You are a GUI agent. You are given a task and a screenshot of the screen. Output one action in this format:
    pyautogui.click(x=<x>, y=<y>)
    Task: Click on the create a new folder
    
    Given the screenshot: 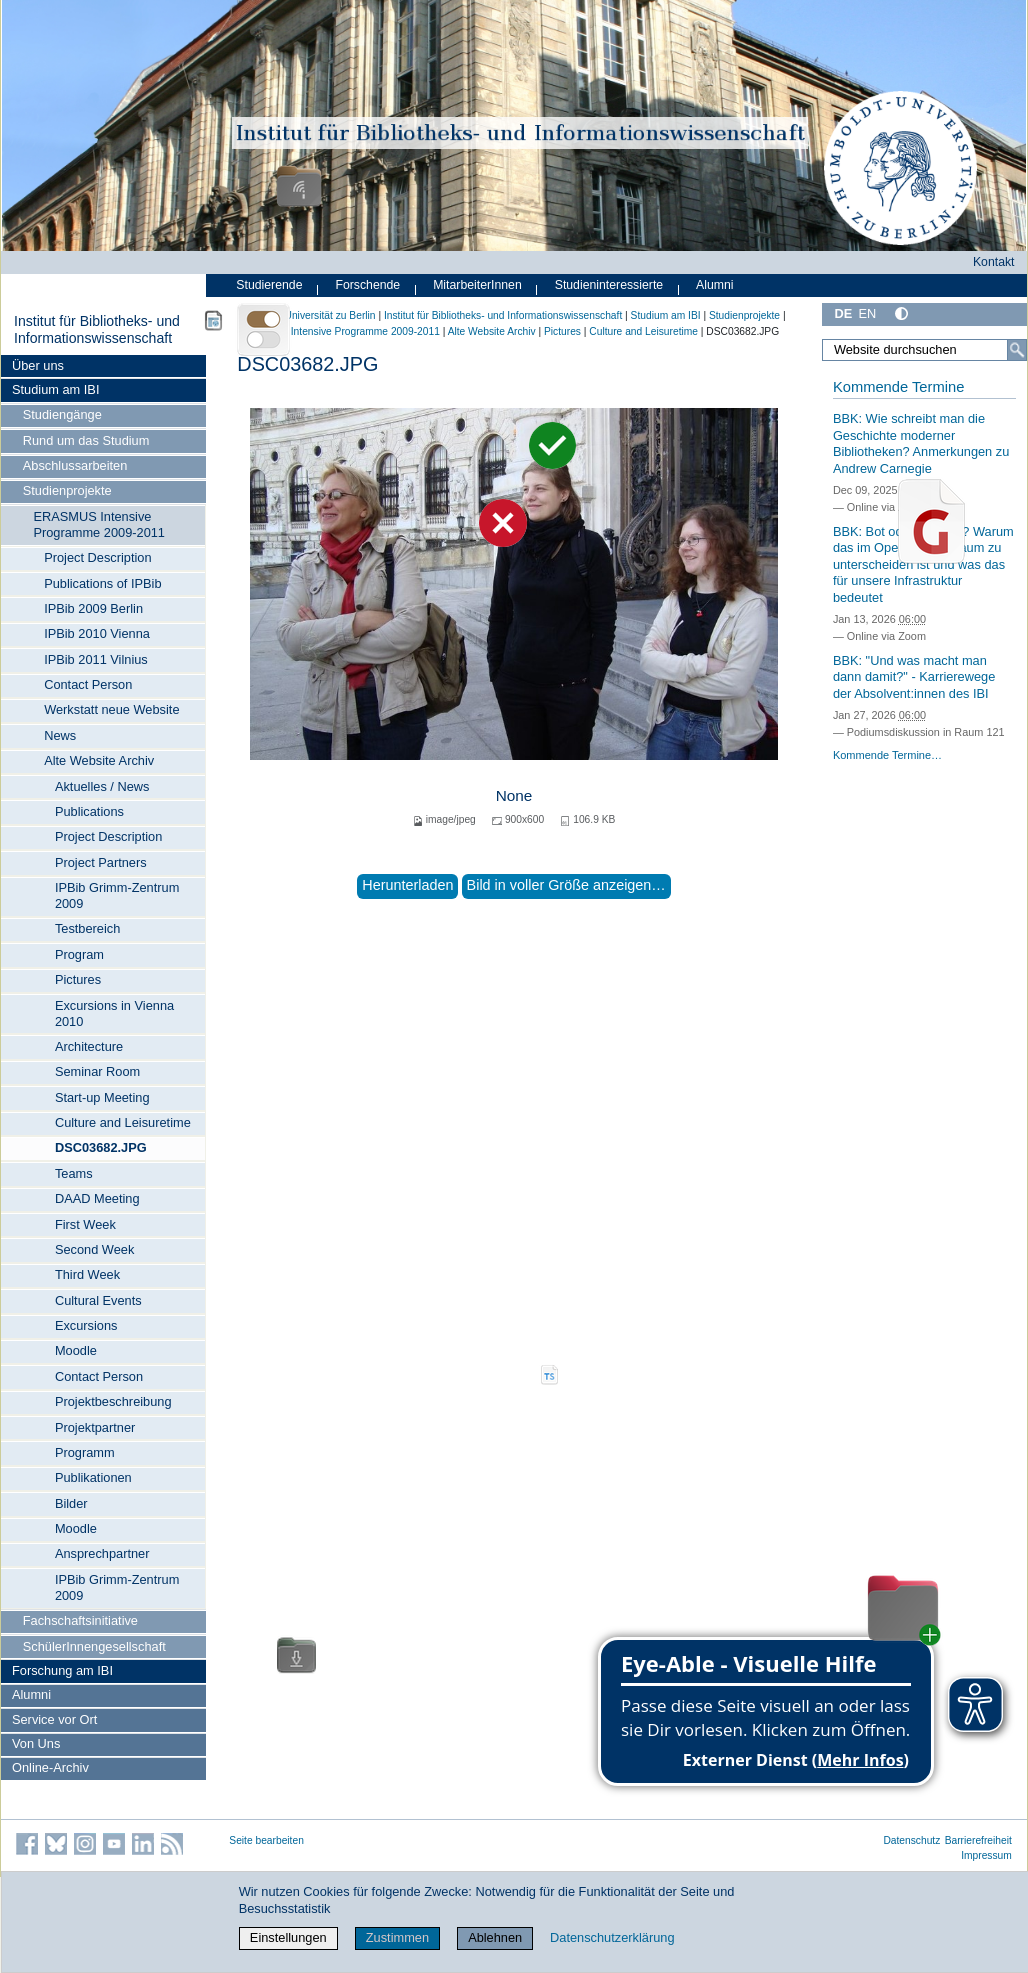 What is the action you would take?
    pyautogui.click(x=903, y=1608)
    